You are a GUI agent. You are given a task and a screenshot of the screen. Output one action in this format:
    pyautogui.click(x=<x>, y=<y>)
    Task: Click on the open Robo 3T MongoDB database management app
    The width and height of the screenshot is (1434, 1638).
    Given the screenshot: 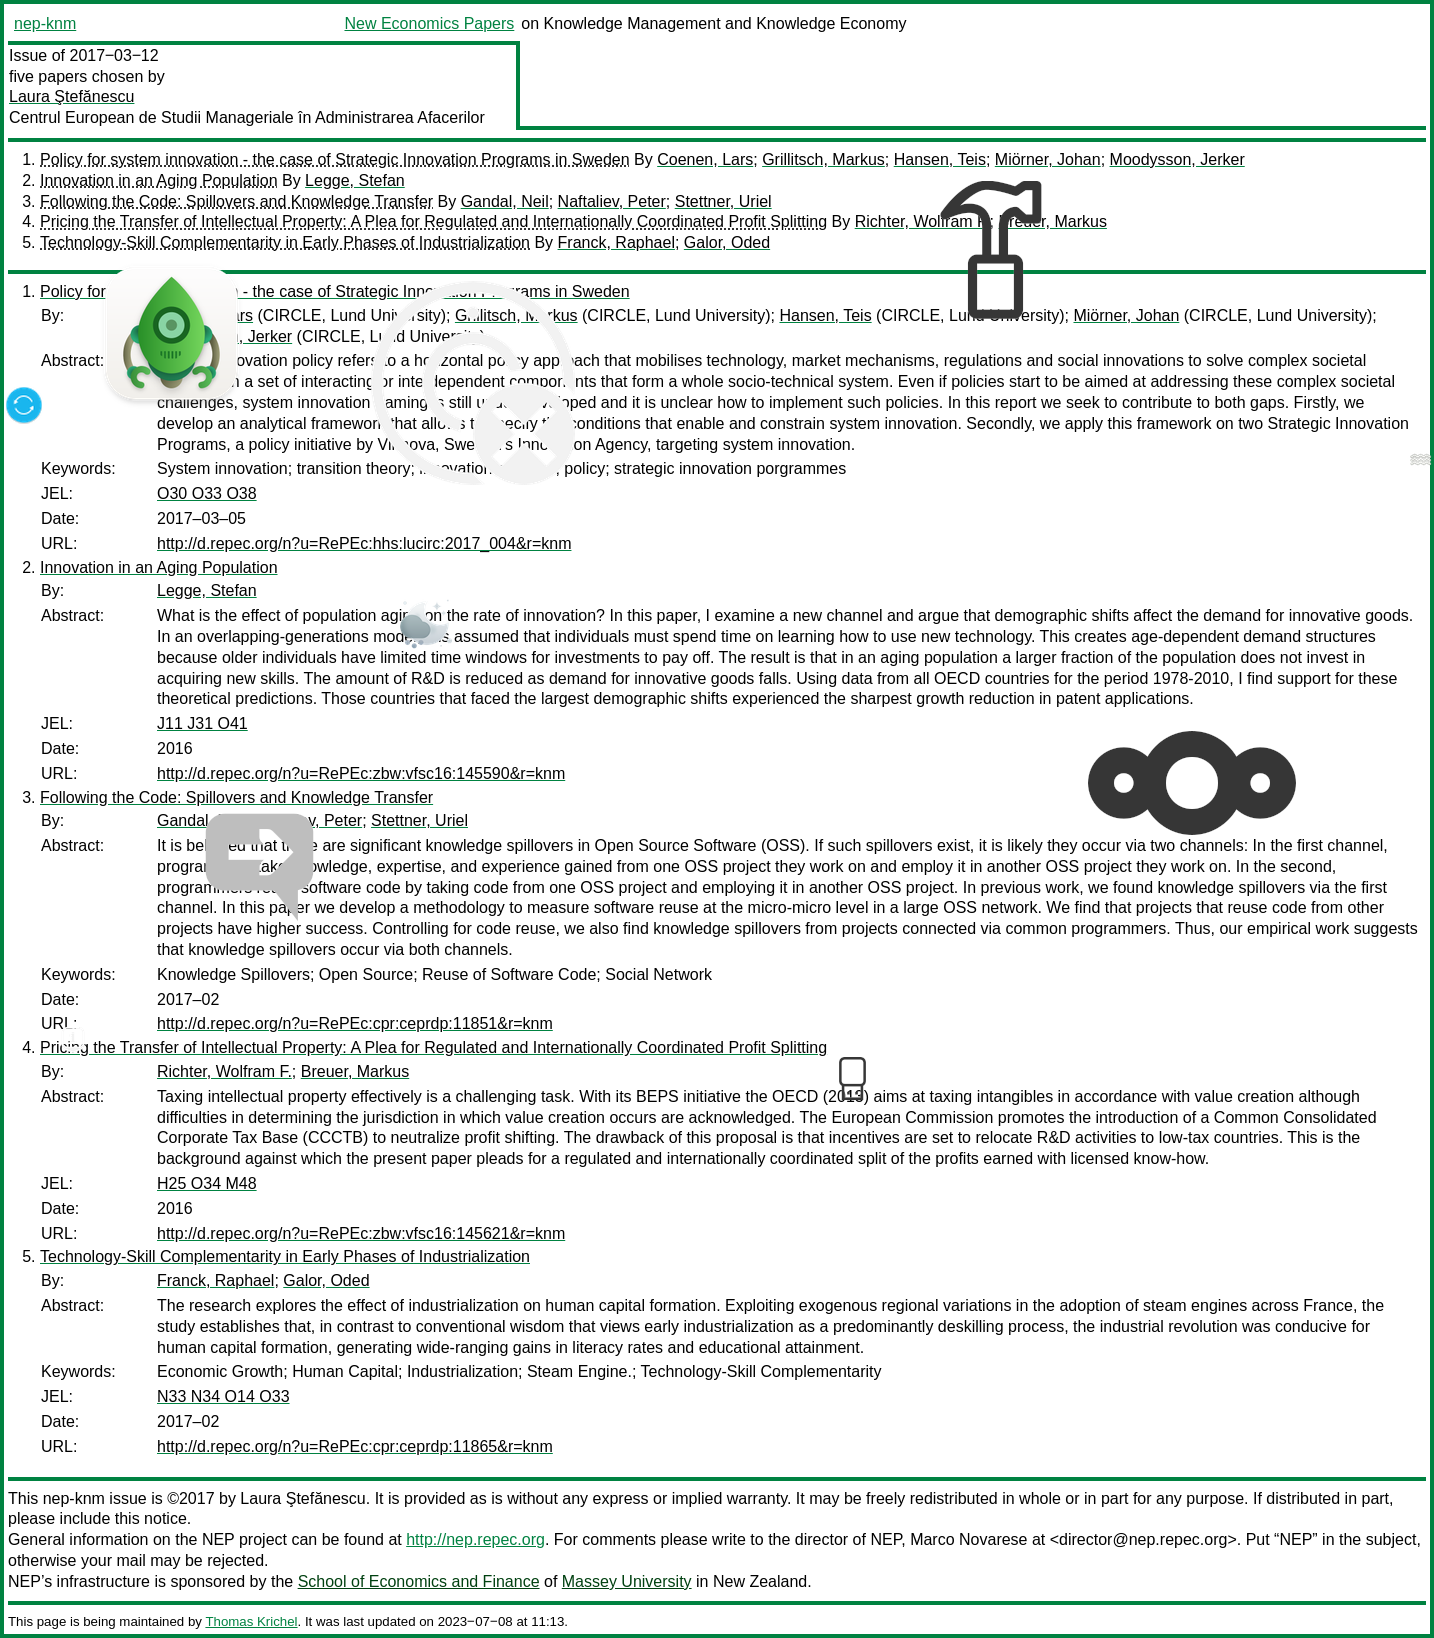 What is the action you would take?
    pyautogui.click(x=171, y=333)
    